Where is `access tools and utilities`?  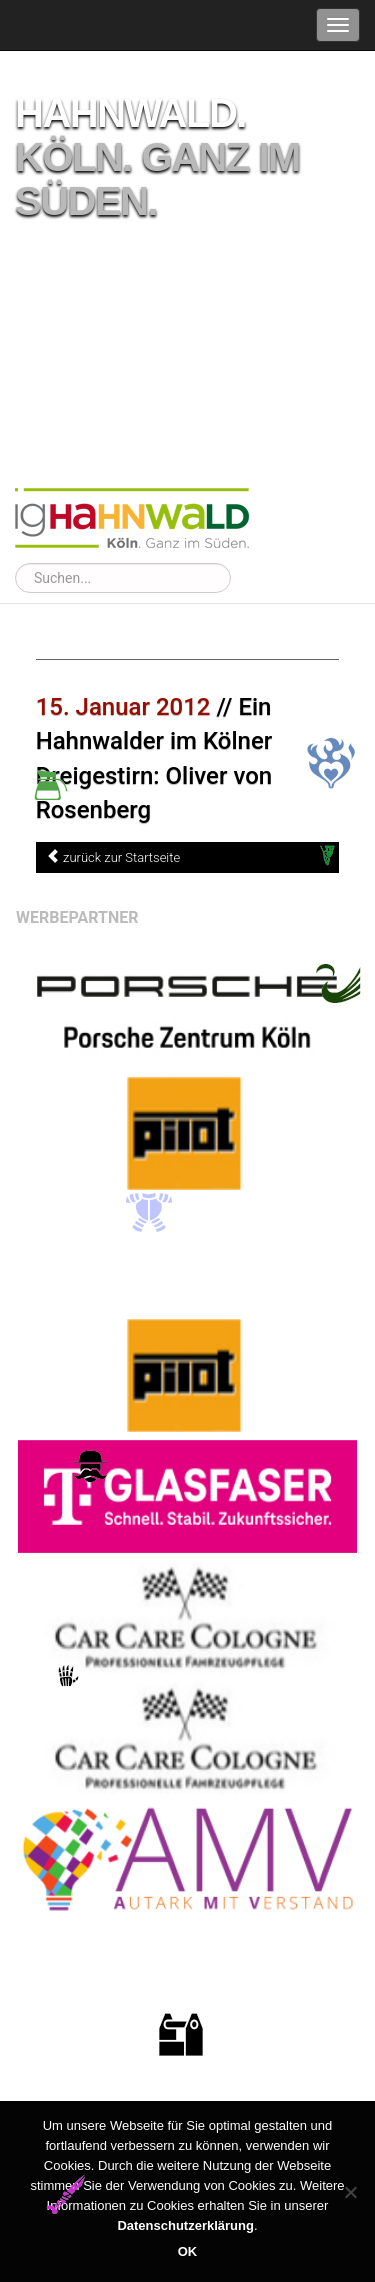
access tools and utilities is located at coordinates (181, 2033).